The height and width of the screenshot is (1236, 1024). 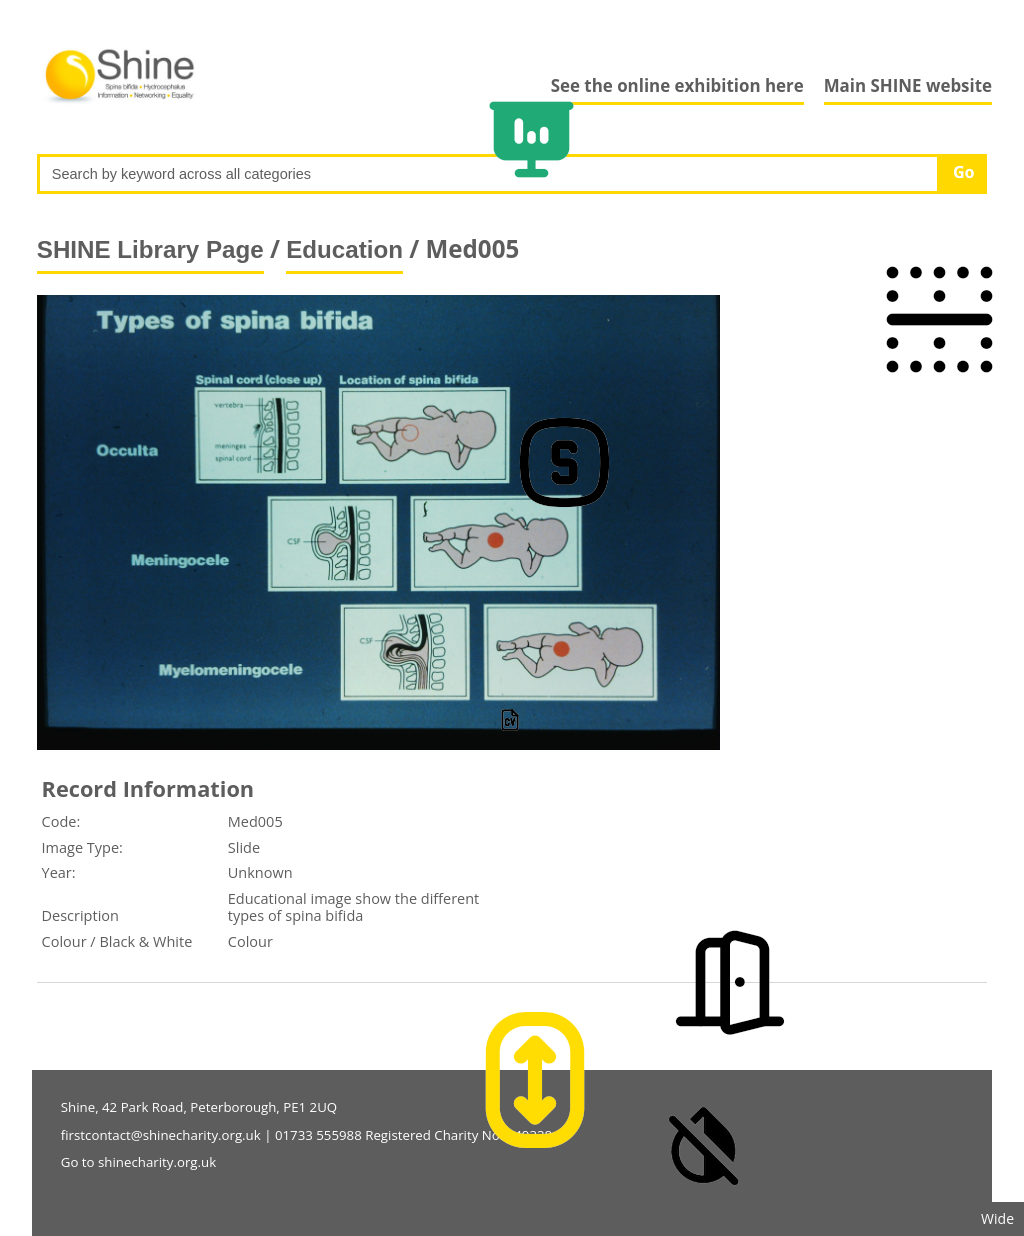 What do you see at coordinates (703, 1144) in the screenshot?
I see `disable color inversion mode` at bounding box center [703, 1144].